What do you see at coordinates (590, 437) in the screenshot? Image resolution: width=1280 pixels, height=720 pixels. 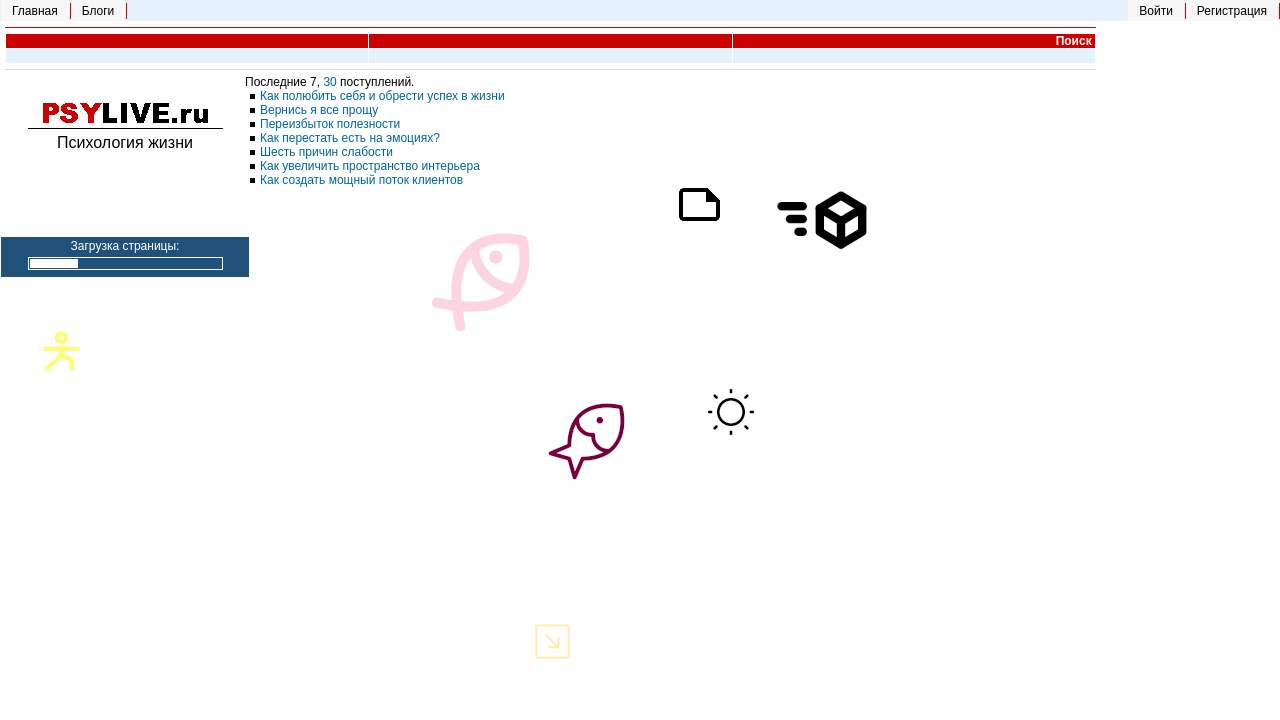 I see `browse seafood or fish-related content` at bounding box center [590, 437].